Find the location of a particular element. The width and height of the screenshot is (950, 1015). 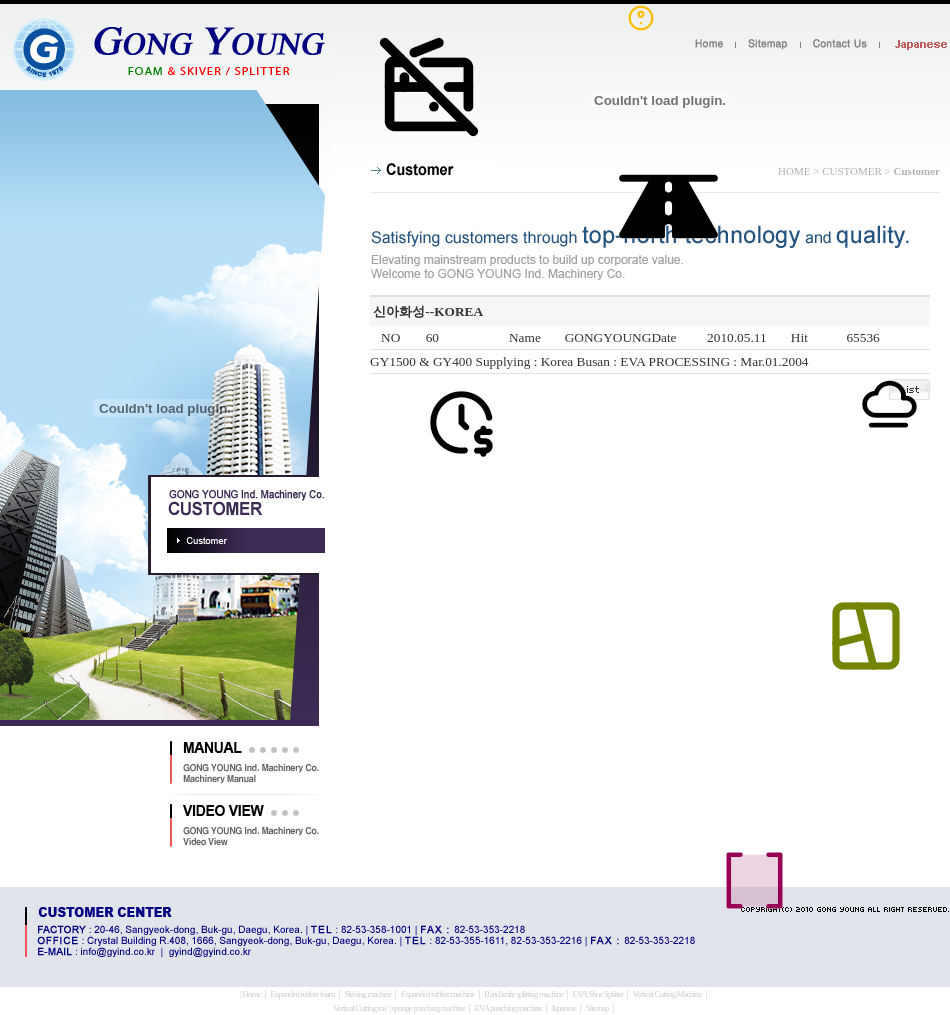

switch to collage layout view is located at coordinates (866, 636).